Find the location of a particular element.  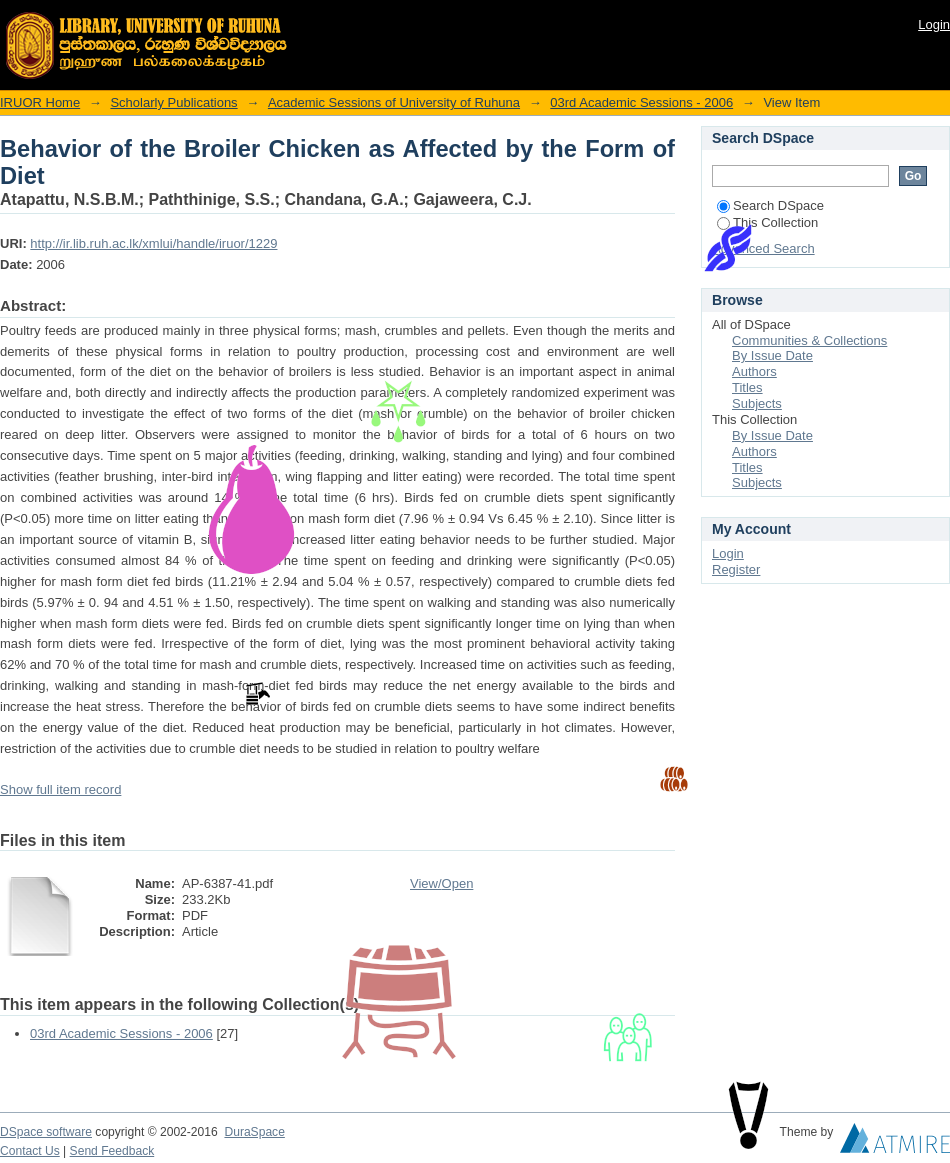

select pear as your game fruit or character is located at coordinates (251, 509).